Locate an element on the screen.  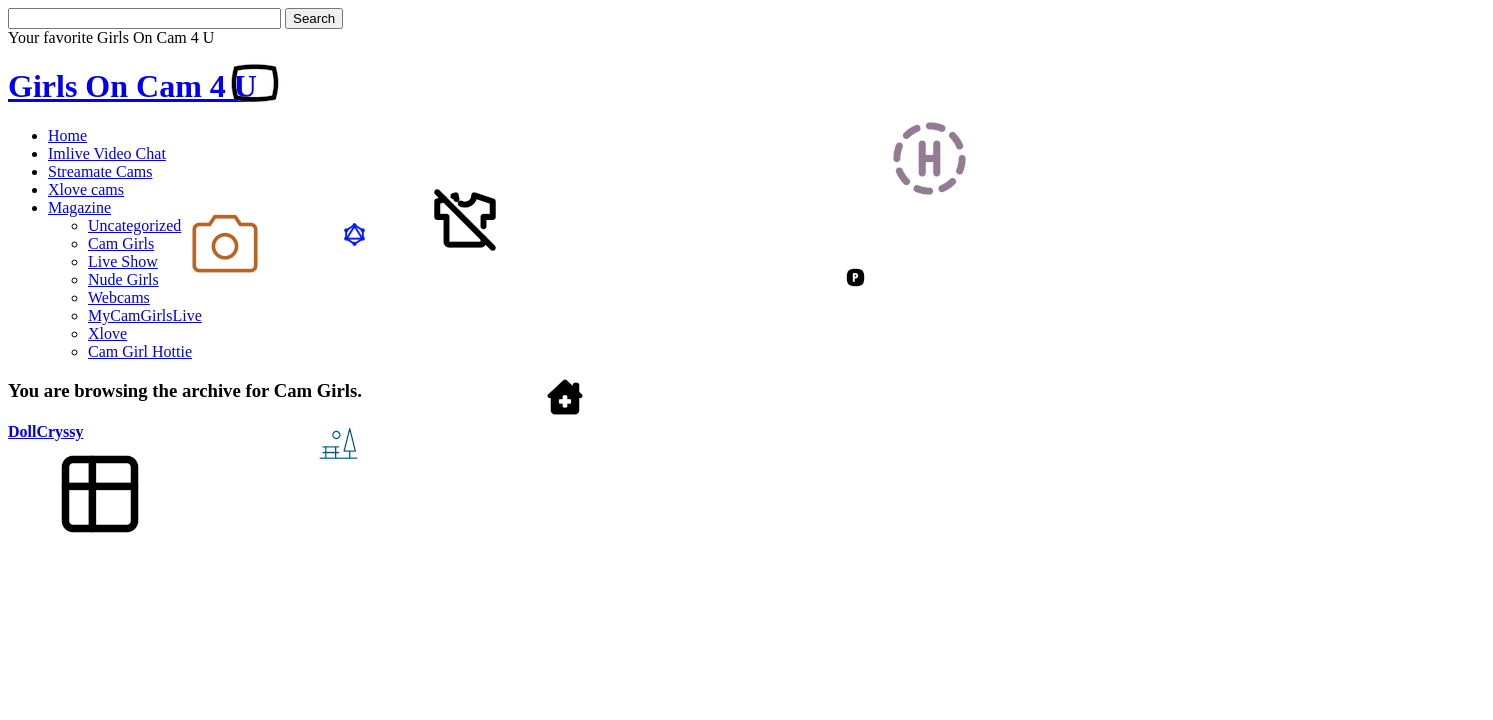
indicates GraphQL API integration is located at coordinates (354, 234).